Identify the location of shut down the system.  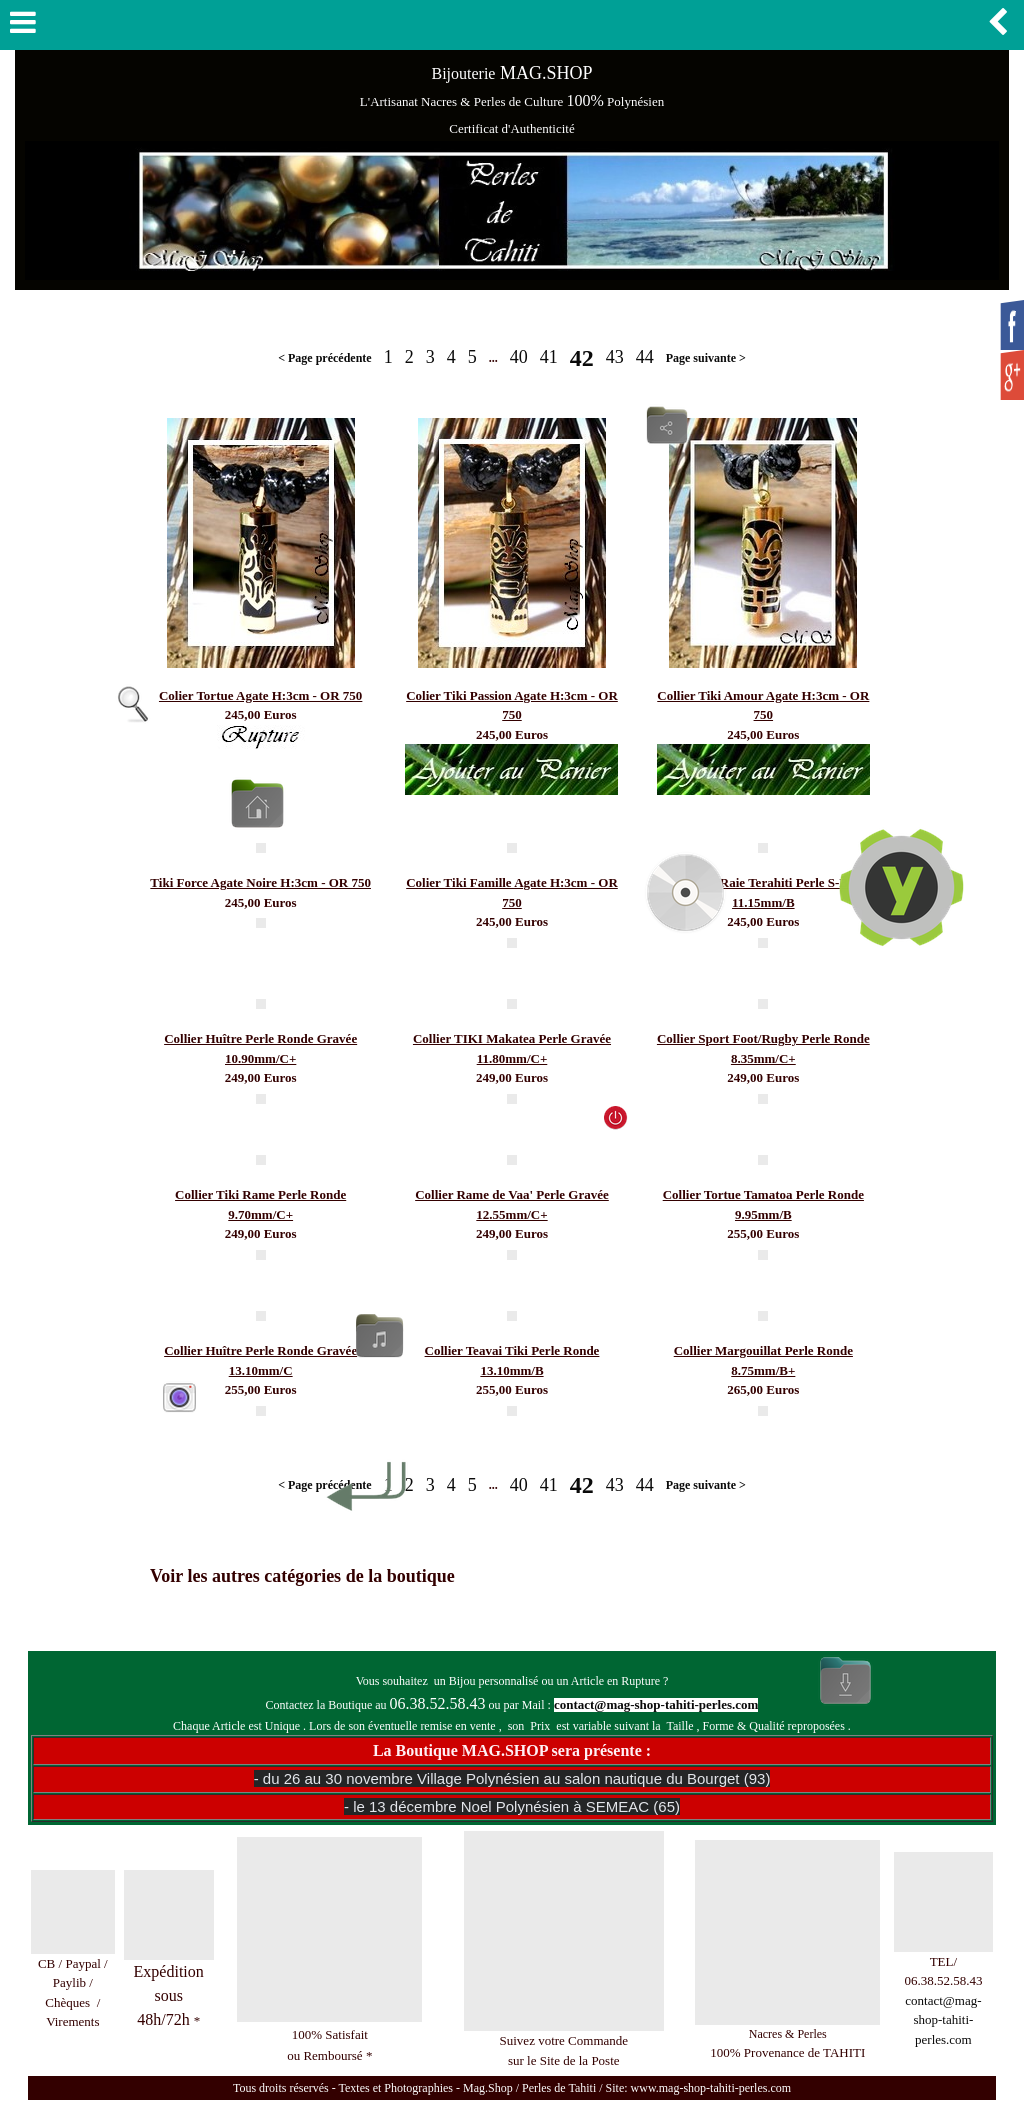
(616, 1118).